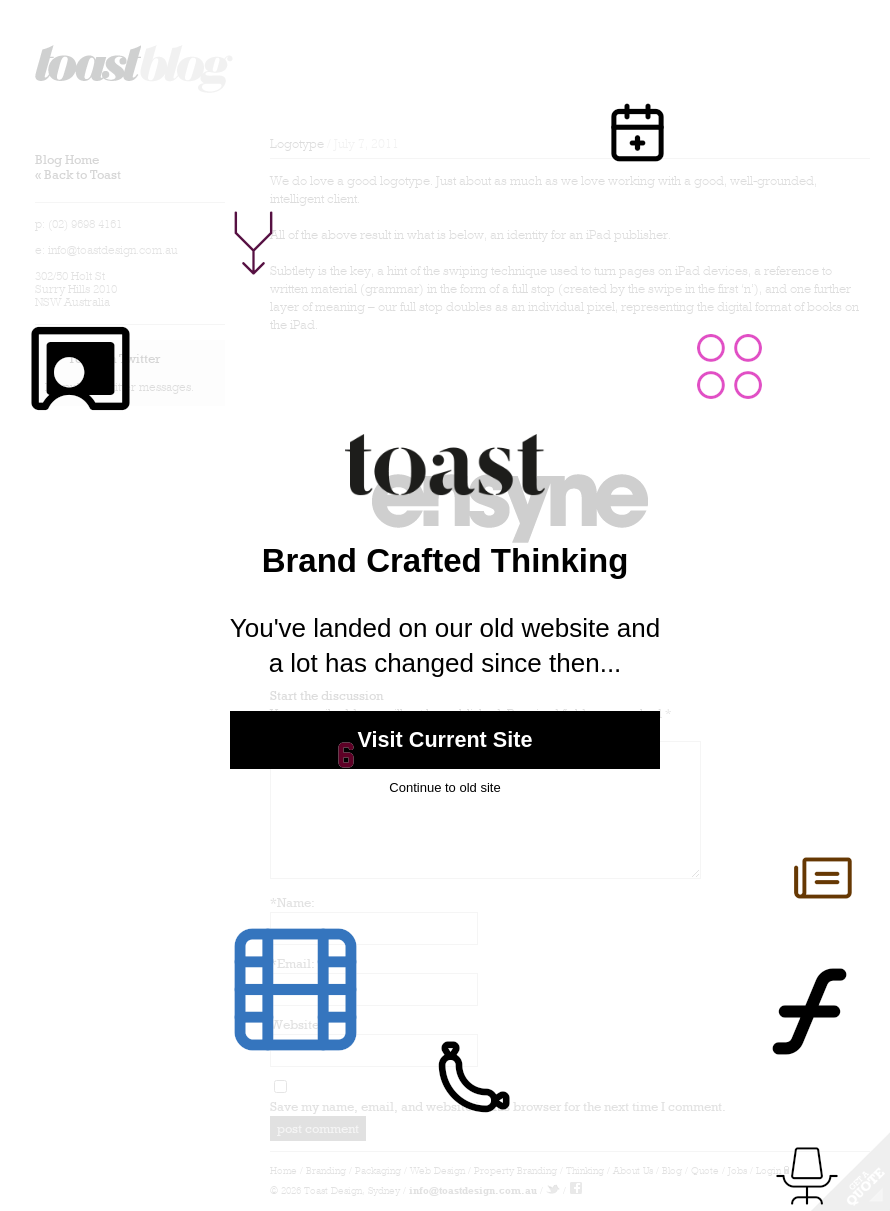 The height and width of the screenshot is (1211, 890). Describe the element at coordinates (80, 368) in the screenshot. I see `access teaching or presentation mode` at that location.